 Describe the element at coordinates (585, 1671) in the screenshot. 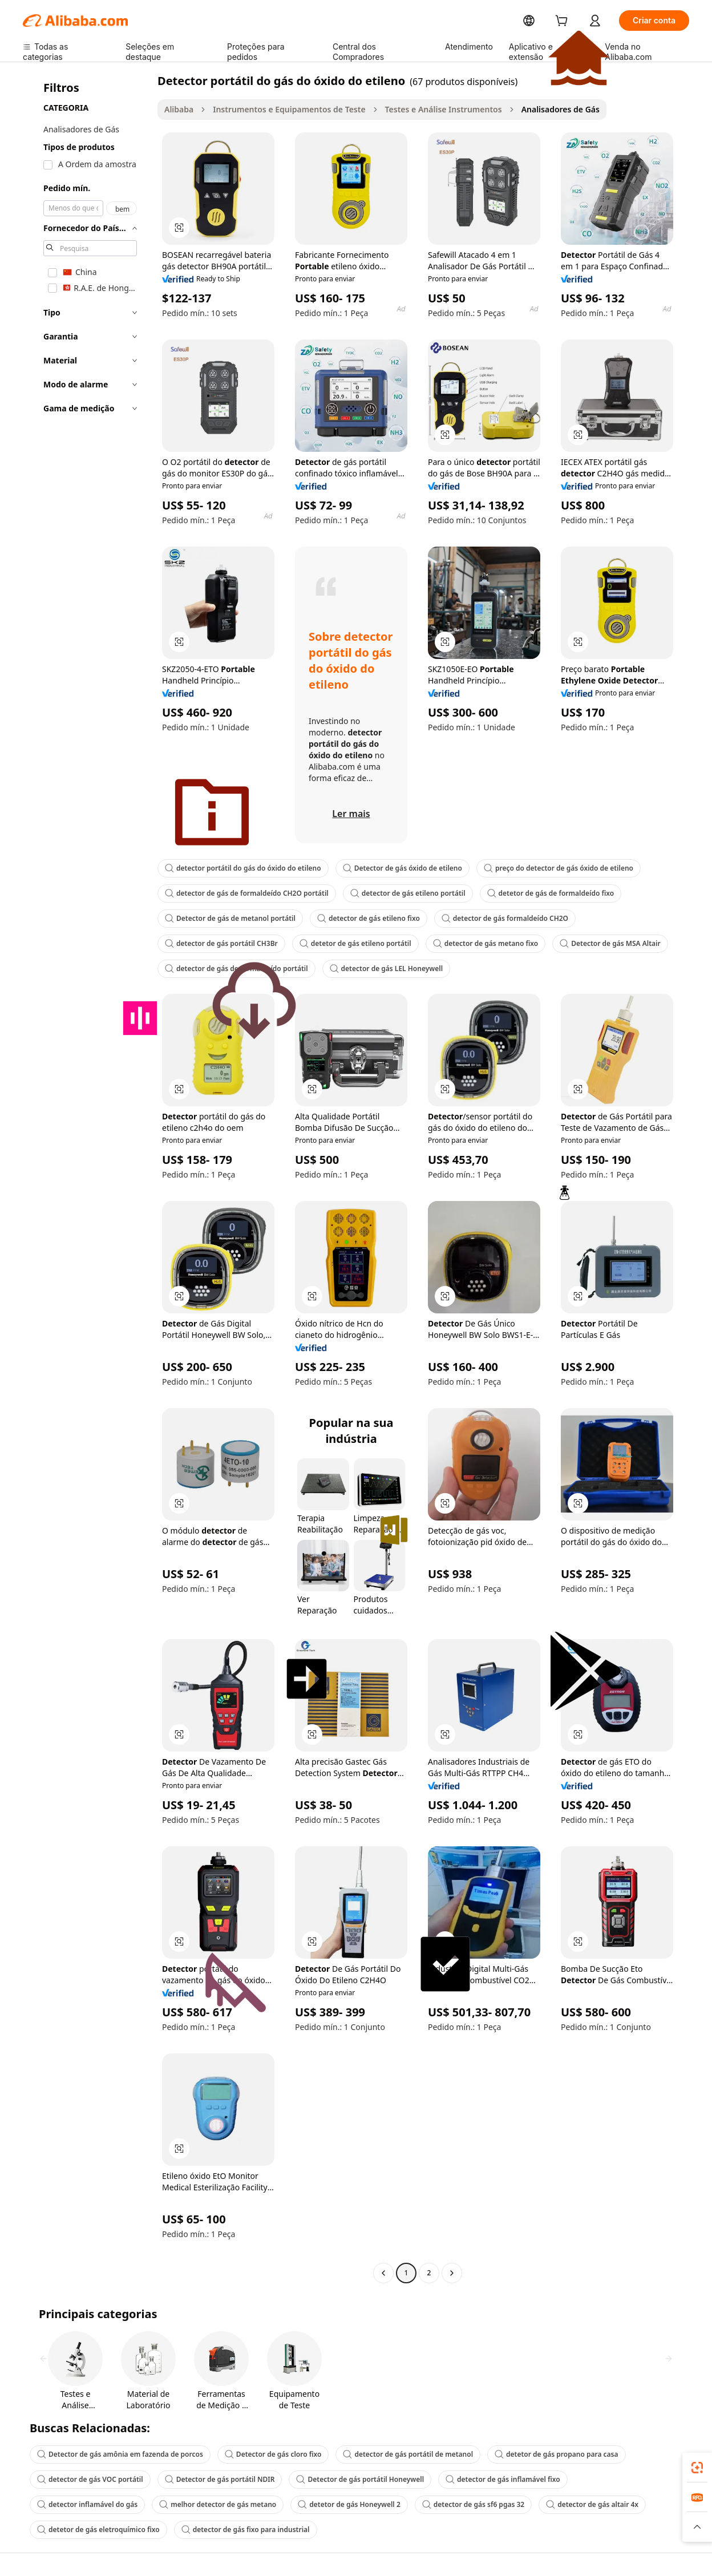

I see `open the Google Play Store` at that location.